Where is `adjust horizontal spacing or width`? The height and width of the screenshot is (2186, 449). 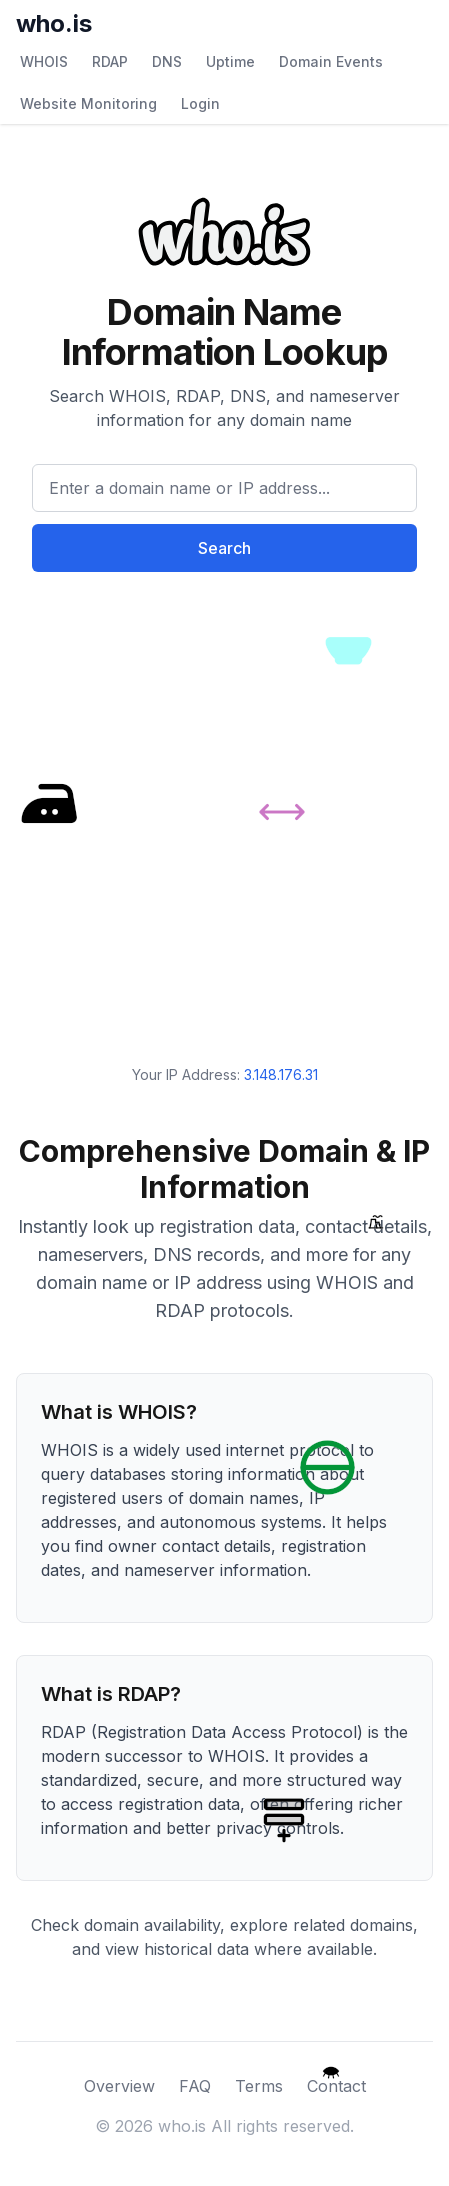
adjust horizontal spacing or width is located at coordinates (282, 812).